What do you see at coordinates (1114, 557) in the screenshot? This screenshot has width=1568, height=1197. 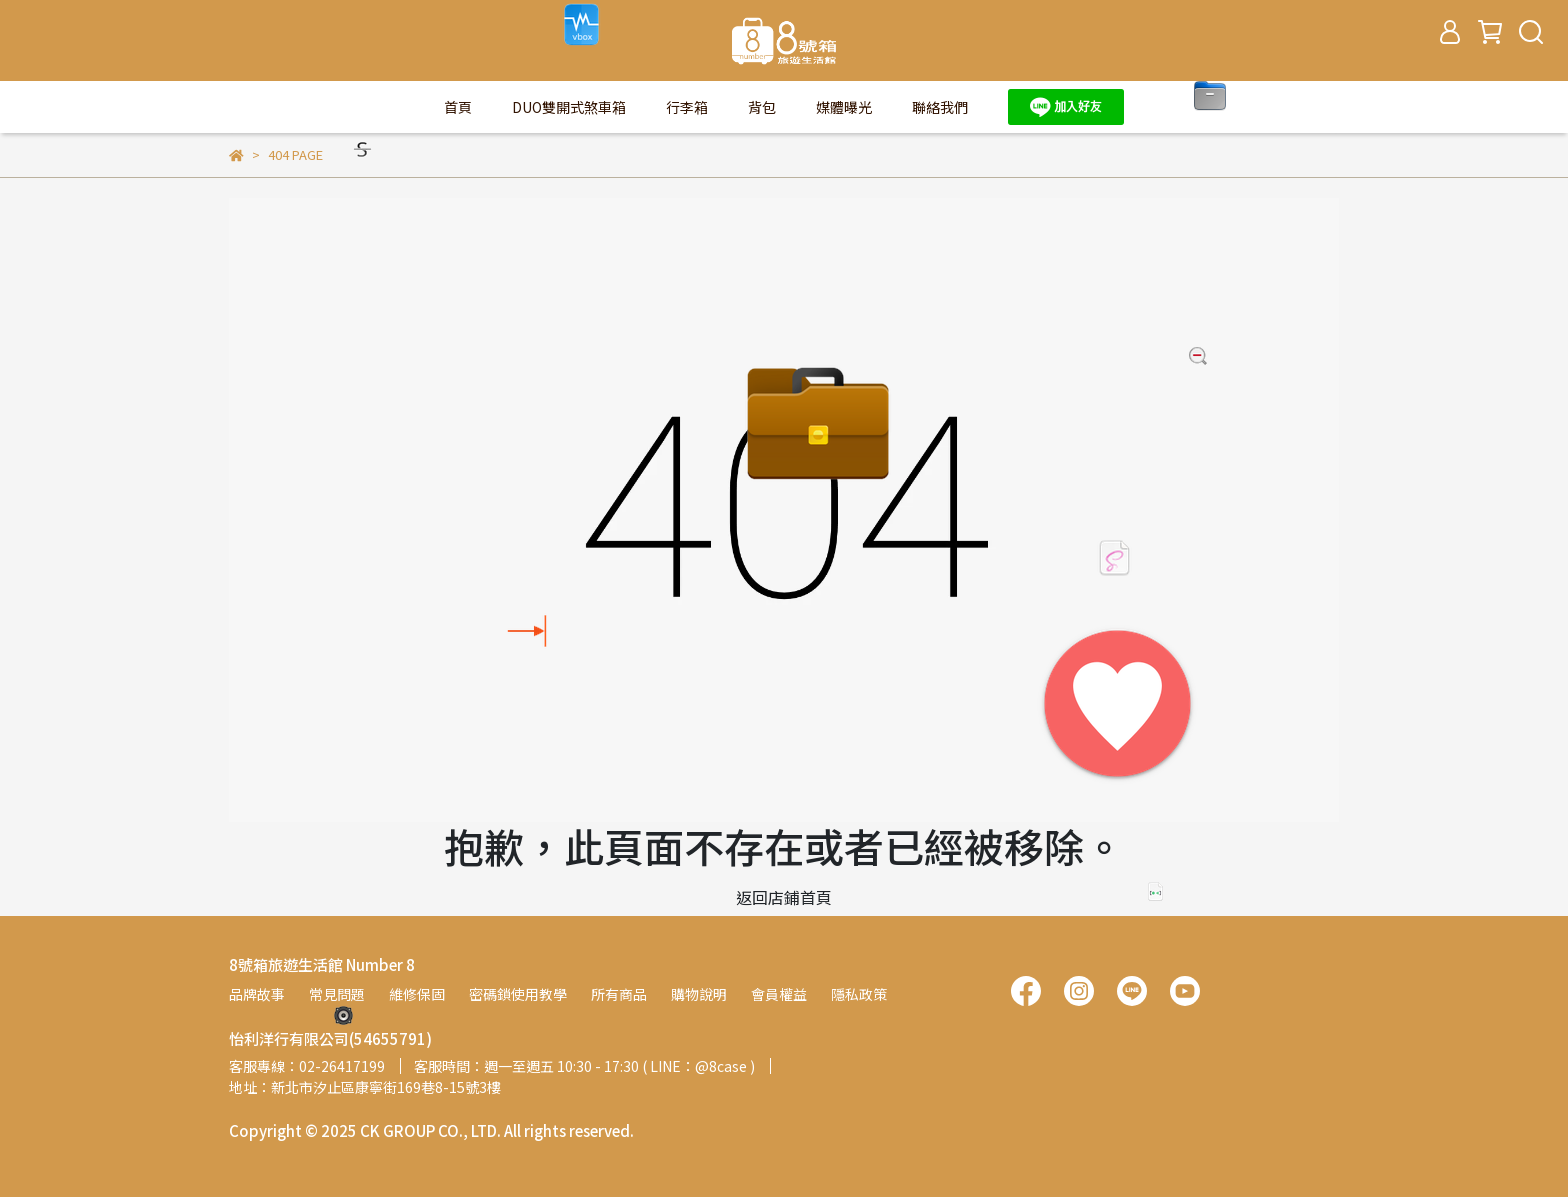 I see `scss stylesheet file` at bounding box center [1114, 557].